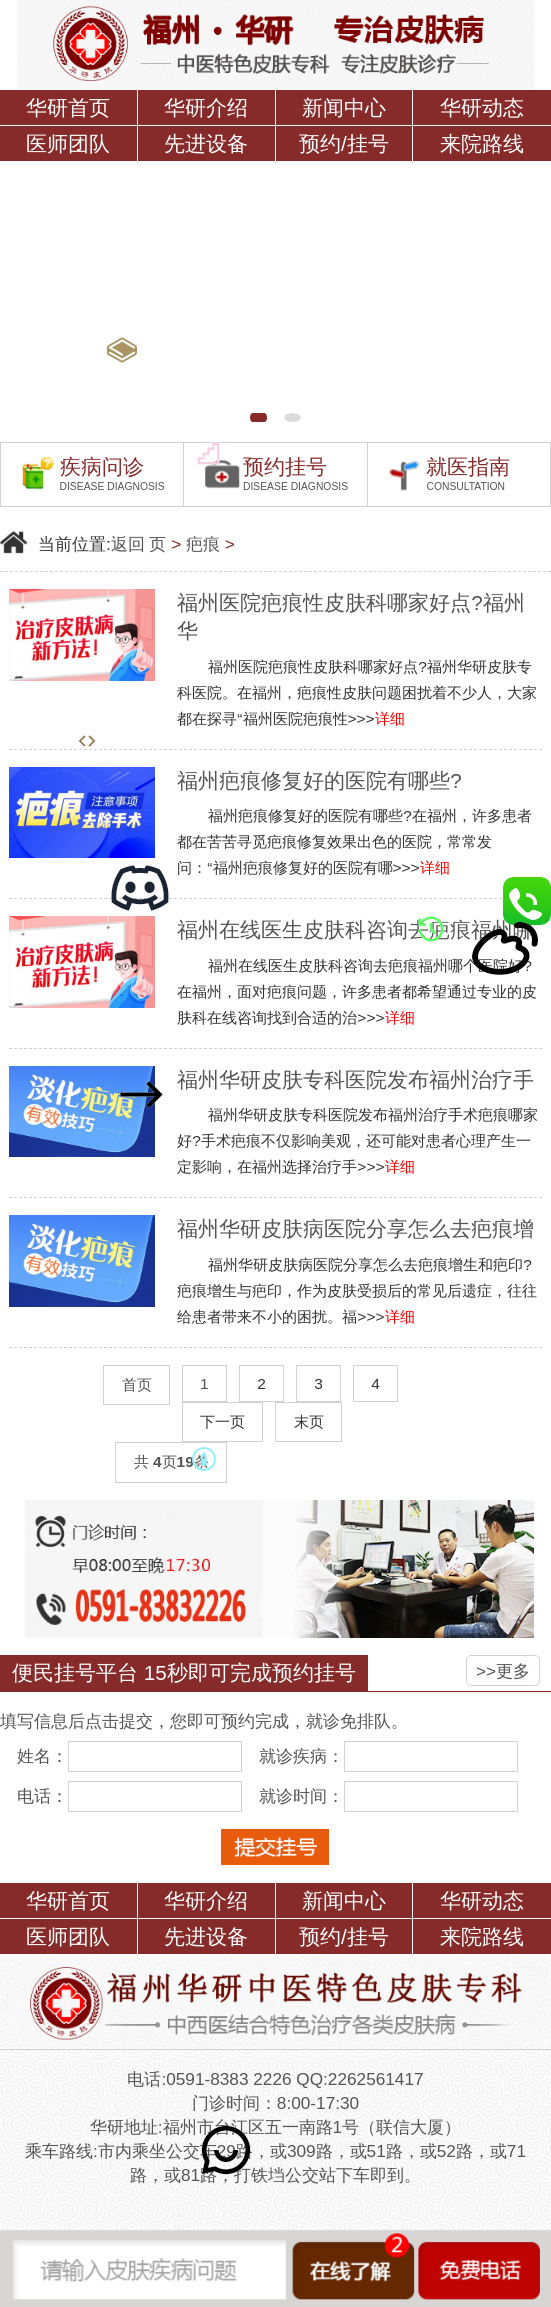  Describe the element at coordinates (204, 1459) in the screenshot. I see `visit proto.io website or app` at that location.